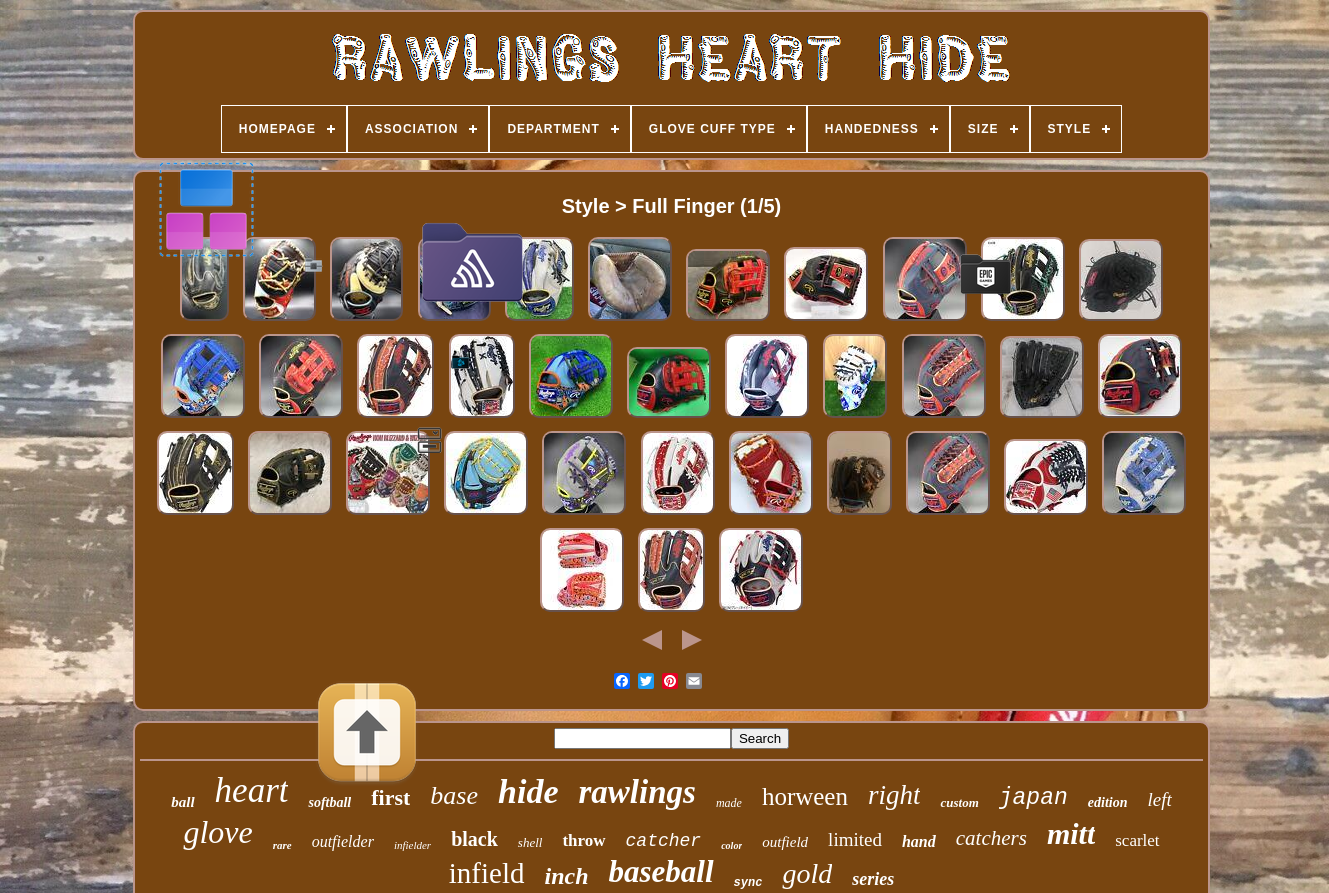  What do you see at coordinates (460, 362) in the screenshot?
I see `open your Battle.net games folder` at bounding box center [460, 362].